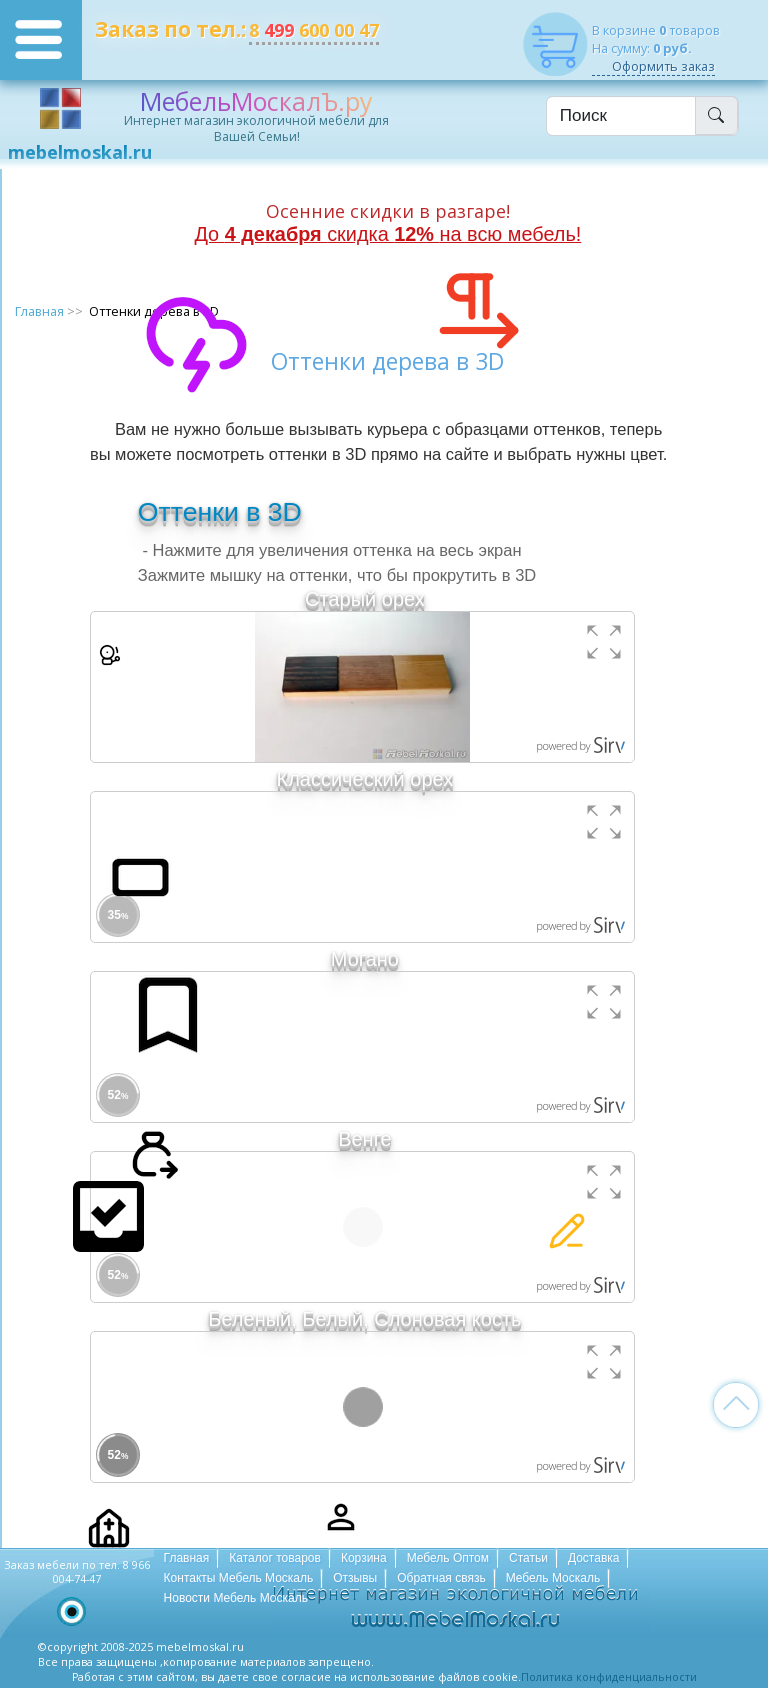  What do you see at coordinates (196, 342) in the screenshot?
I see `indicates thunderstorm or severe weather conditions` at bounding box center [196, 342].